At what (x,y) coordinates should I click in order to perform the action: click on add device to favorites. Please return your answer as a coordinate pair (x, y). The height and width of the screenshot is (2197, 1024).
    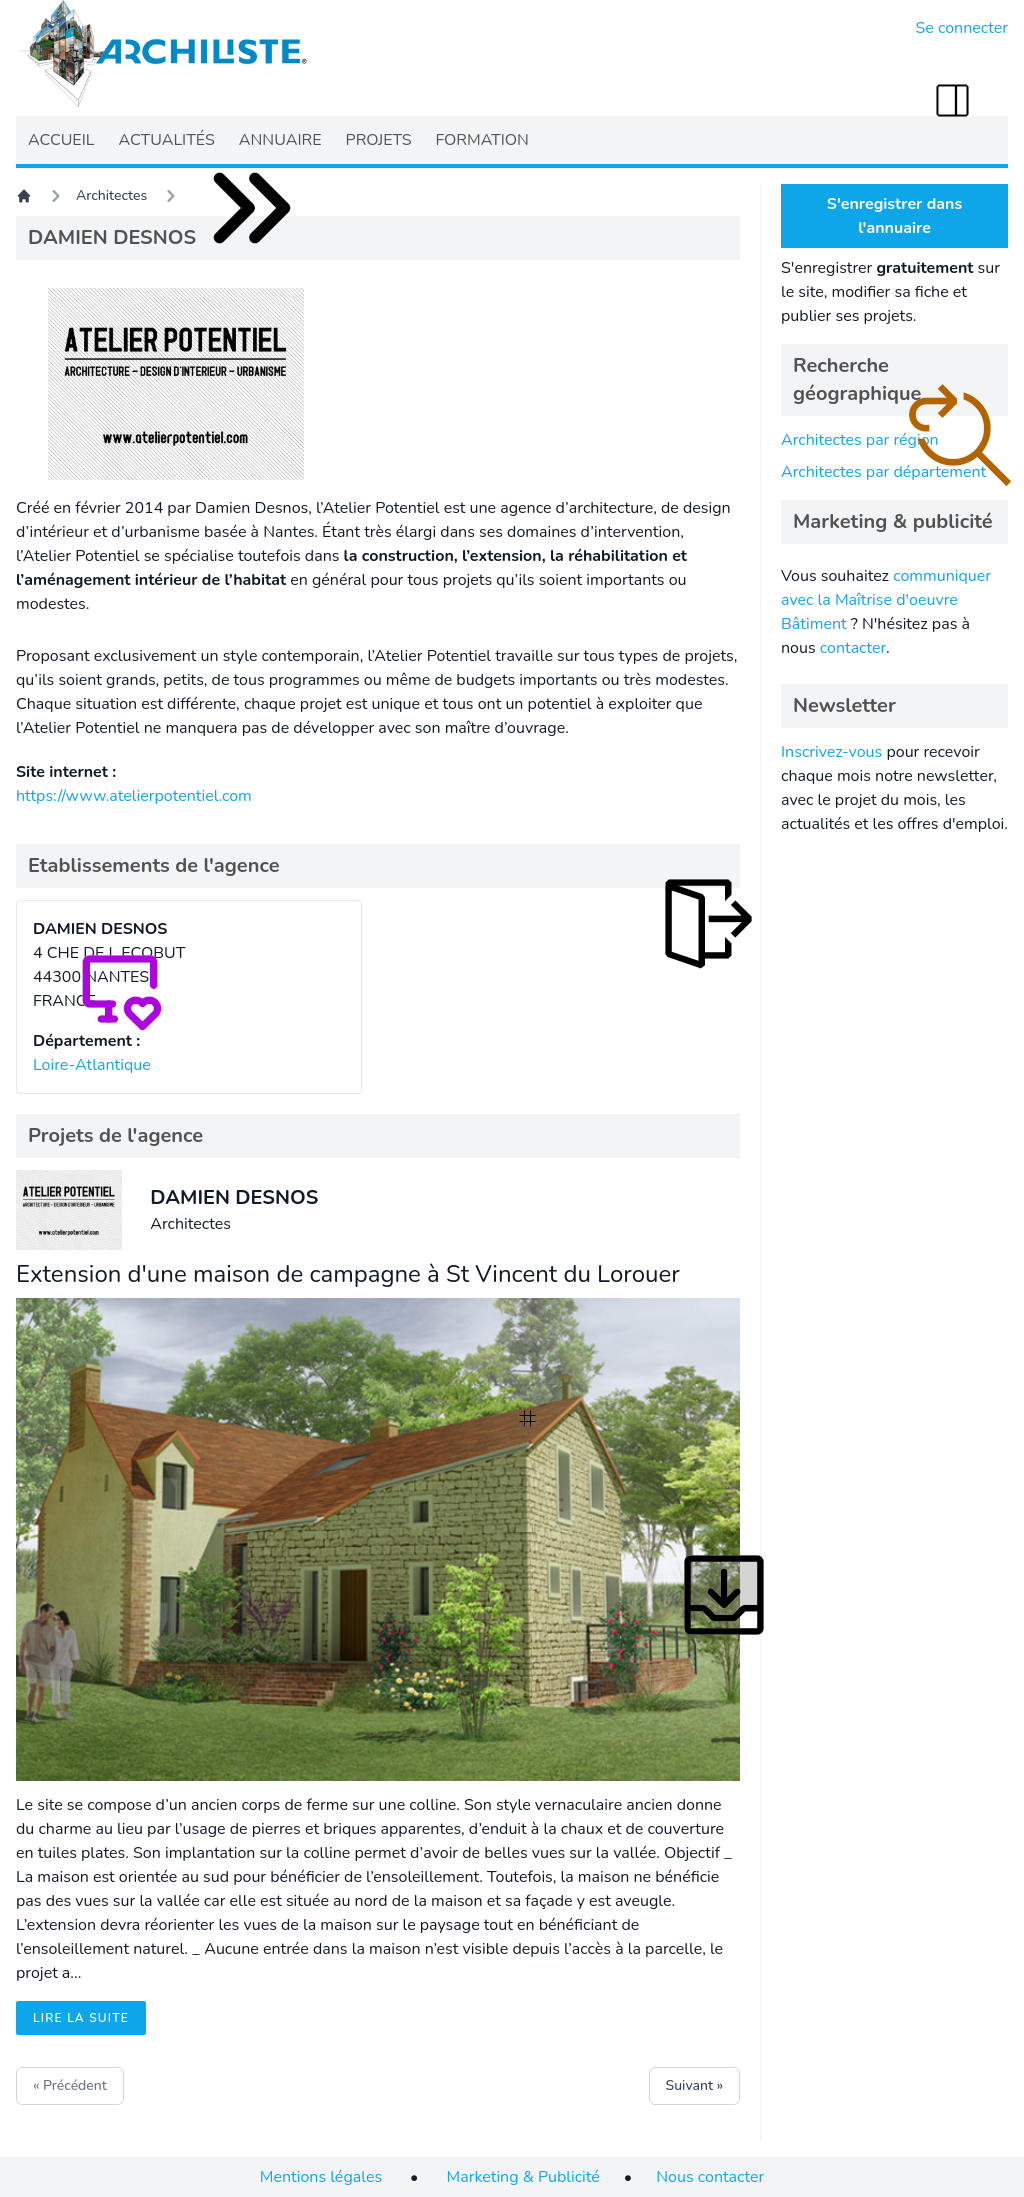
    Looking at the image, I should click on (120, 989).